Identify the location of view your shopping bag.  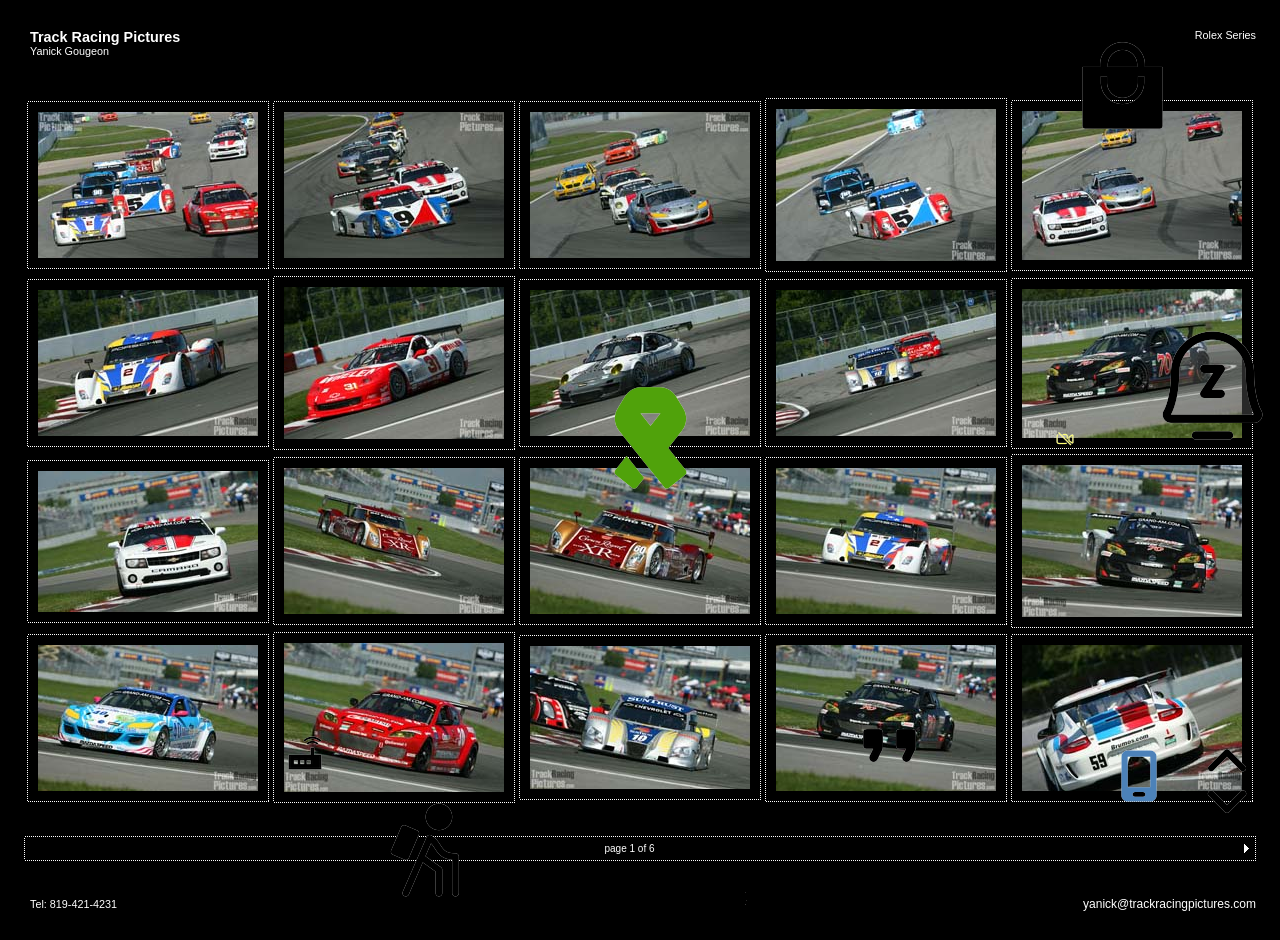
(1122, 85).